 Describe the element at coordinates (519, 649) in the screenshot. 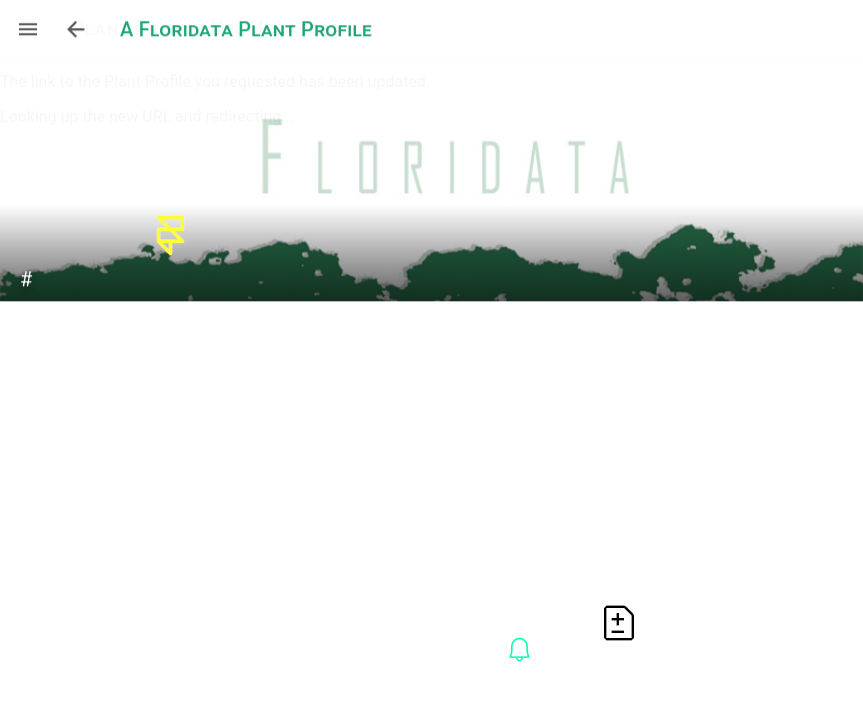

I see `view notifications` at that location.